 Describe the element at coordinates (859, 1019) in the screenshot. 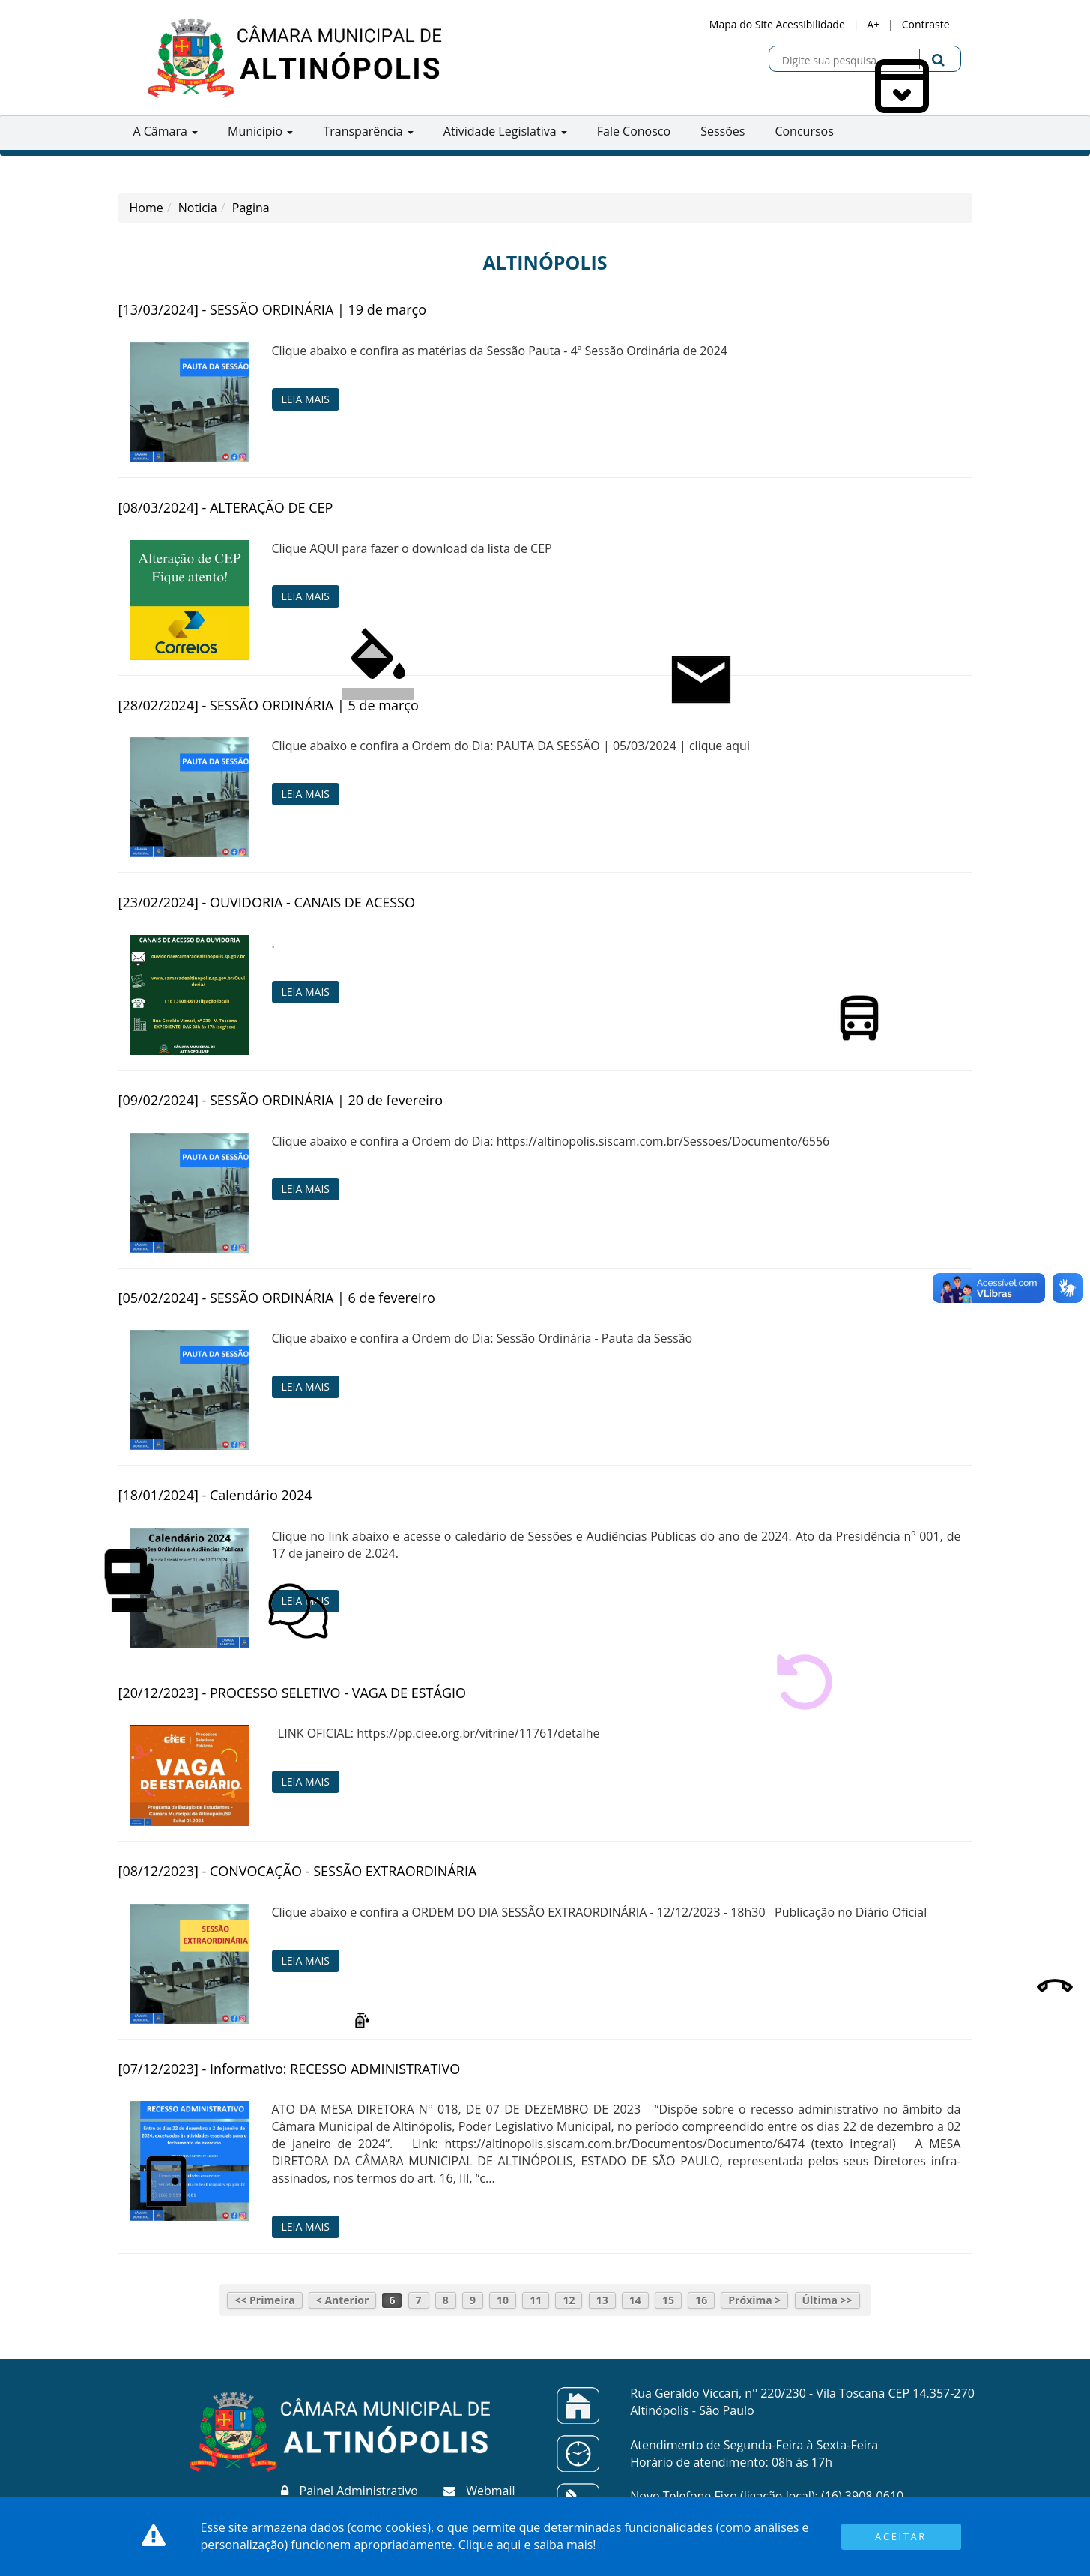

I see `get bus directions or routes` at that location.